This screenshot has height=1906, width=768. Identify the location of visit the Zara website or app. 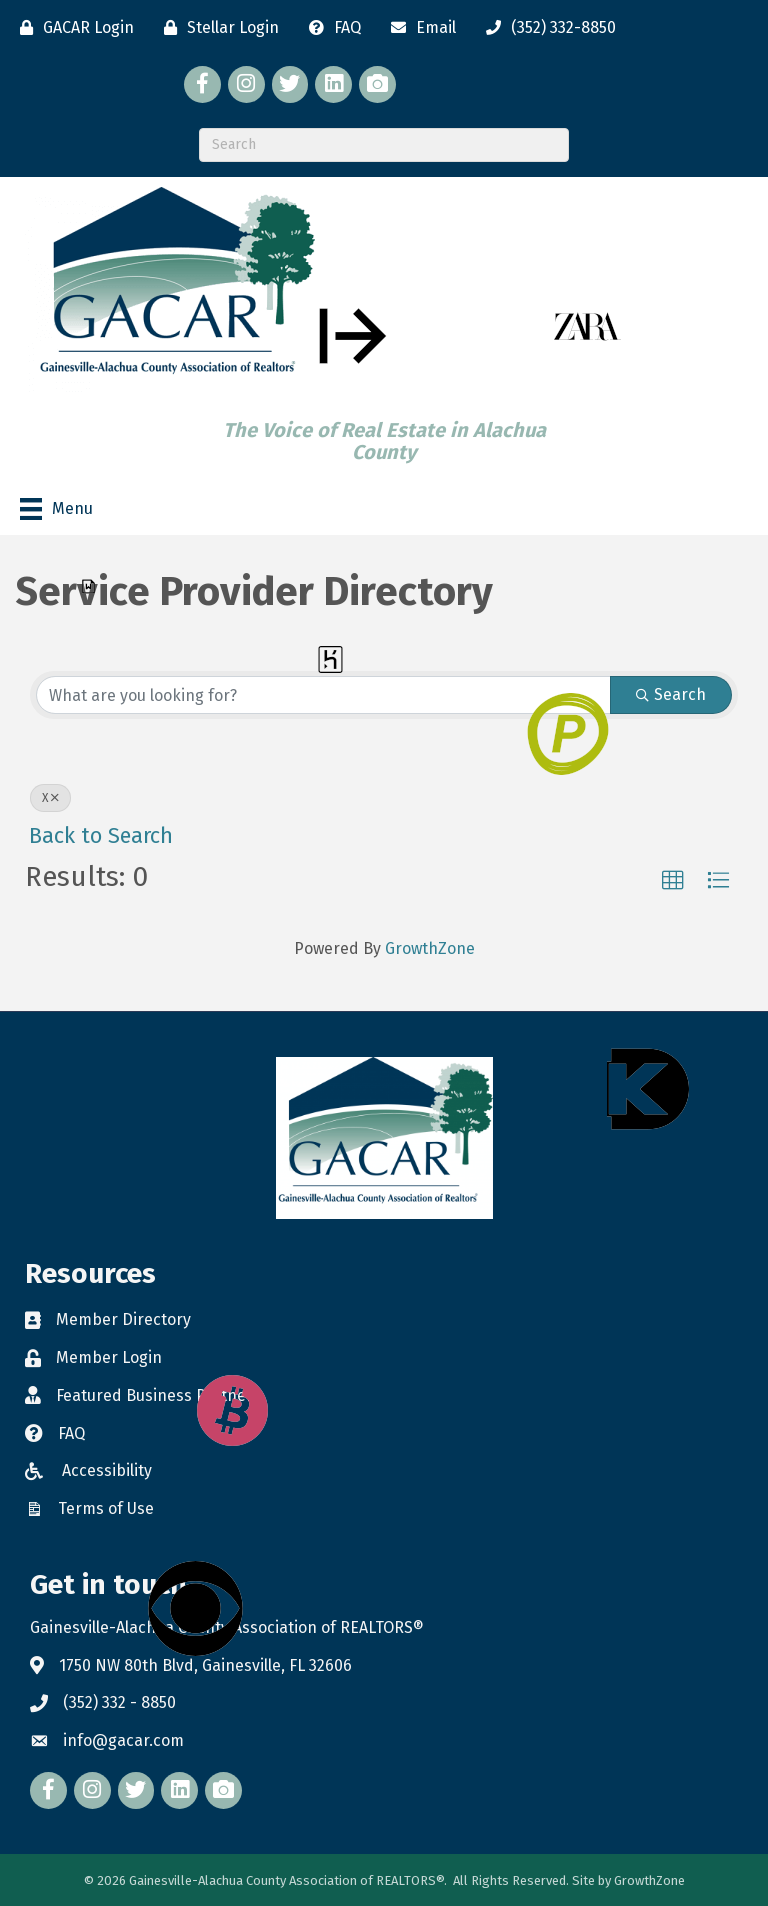
(587, 326).